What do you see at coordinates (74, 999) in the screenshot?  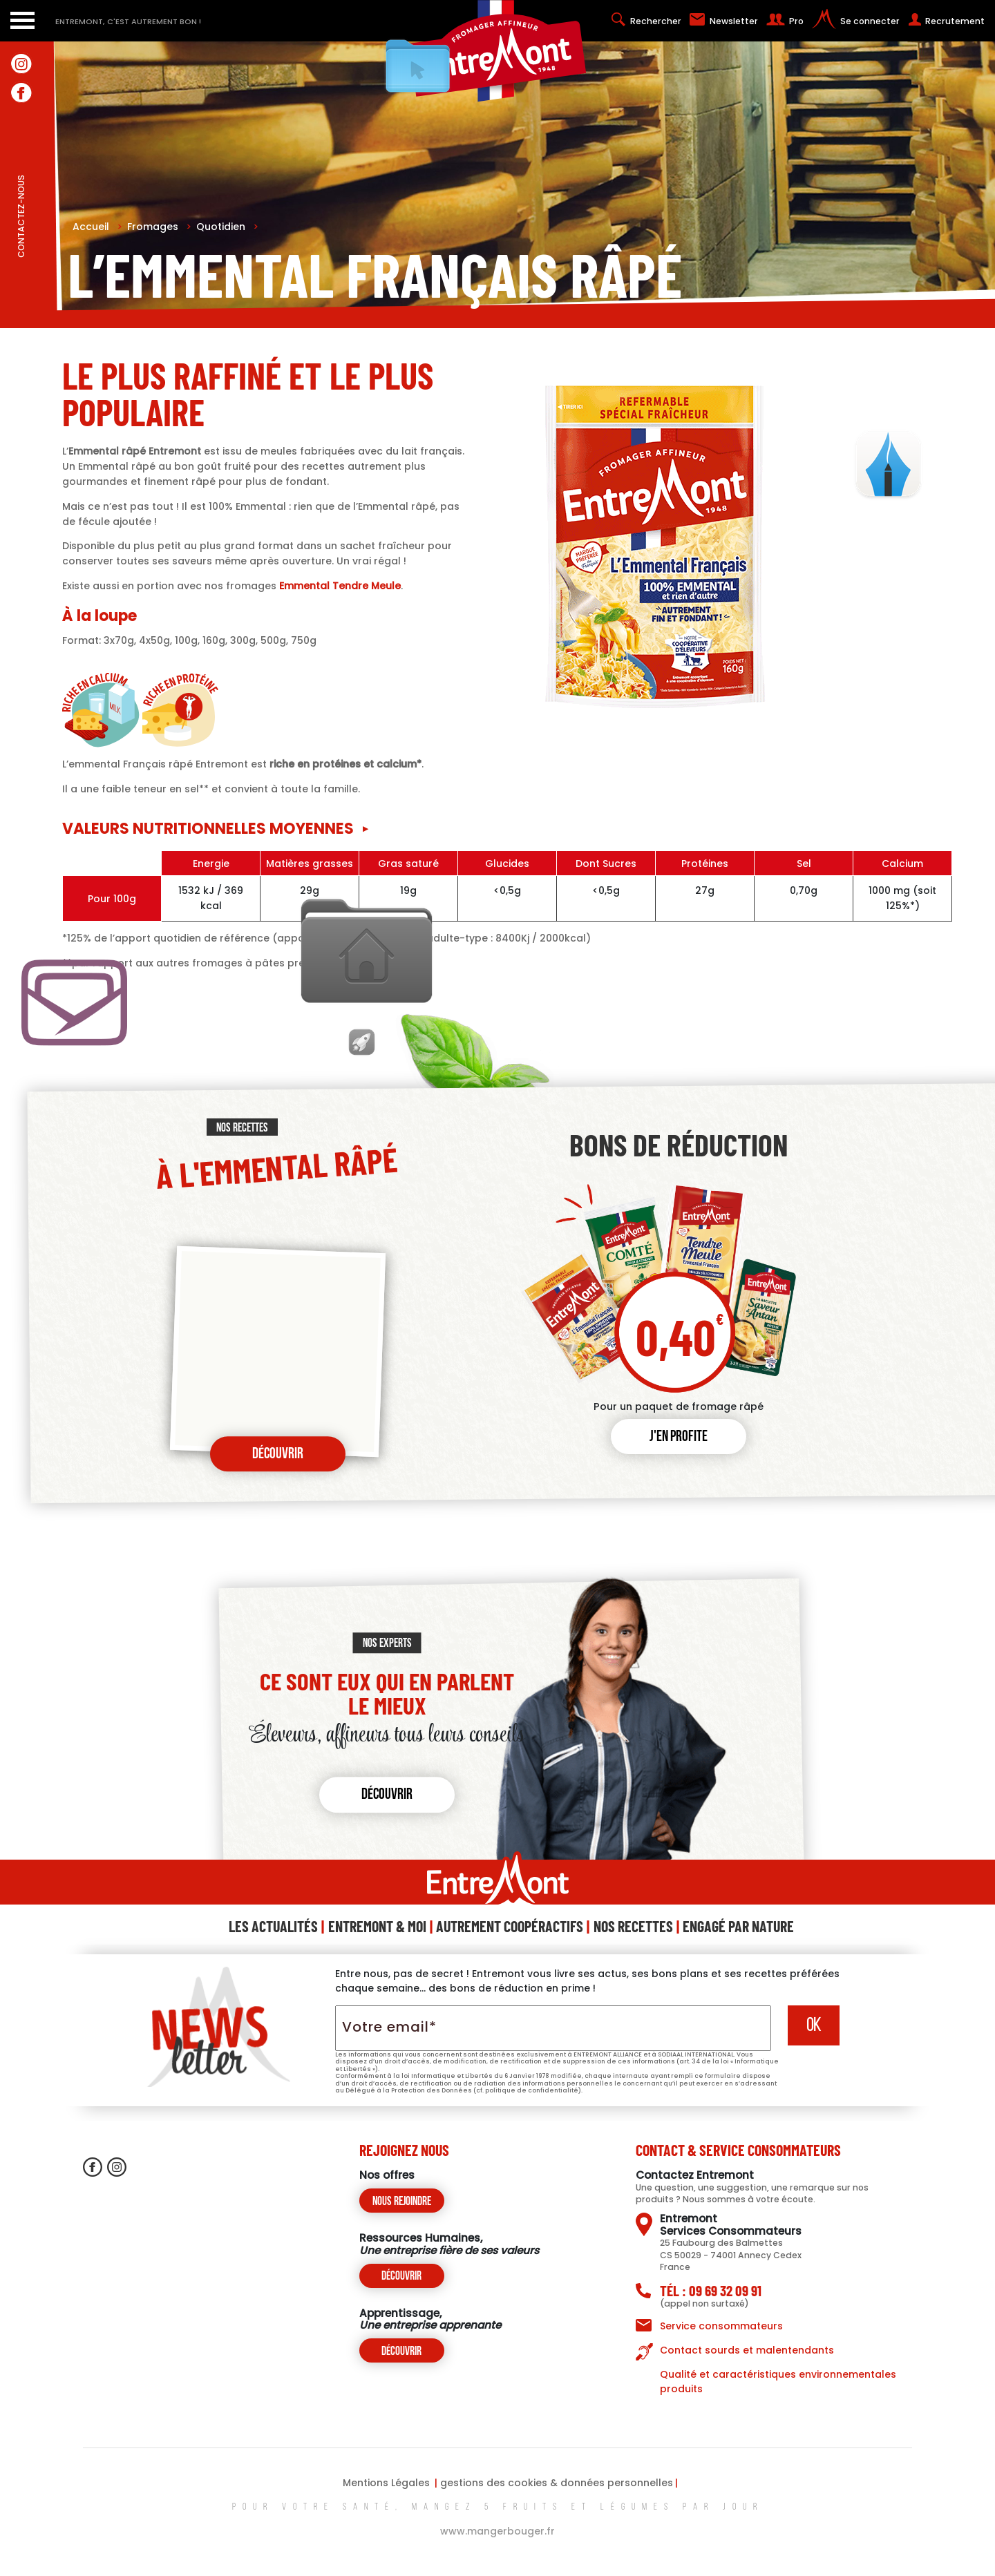 I see `open the mail app` at bounding box center [74, 999].